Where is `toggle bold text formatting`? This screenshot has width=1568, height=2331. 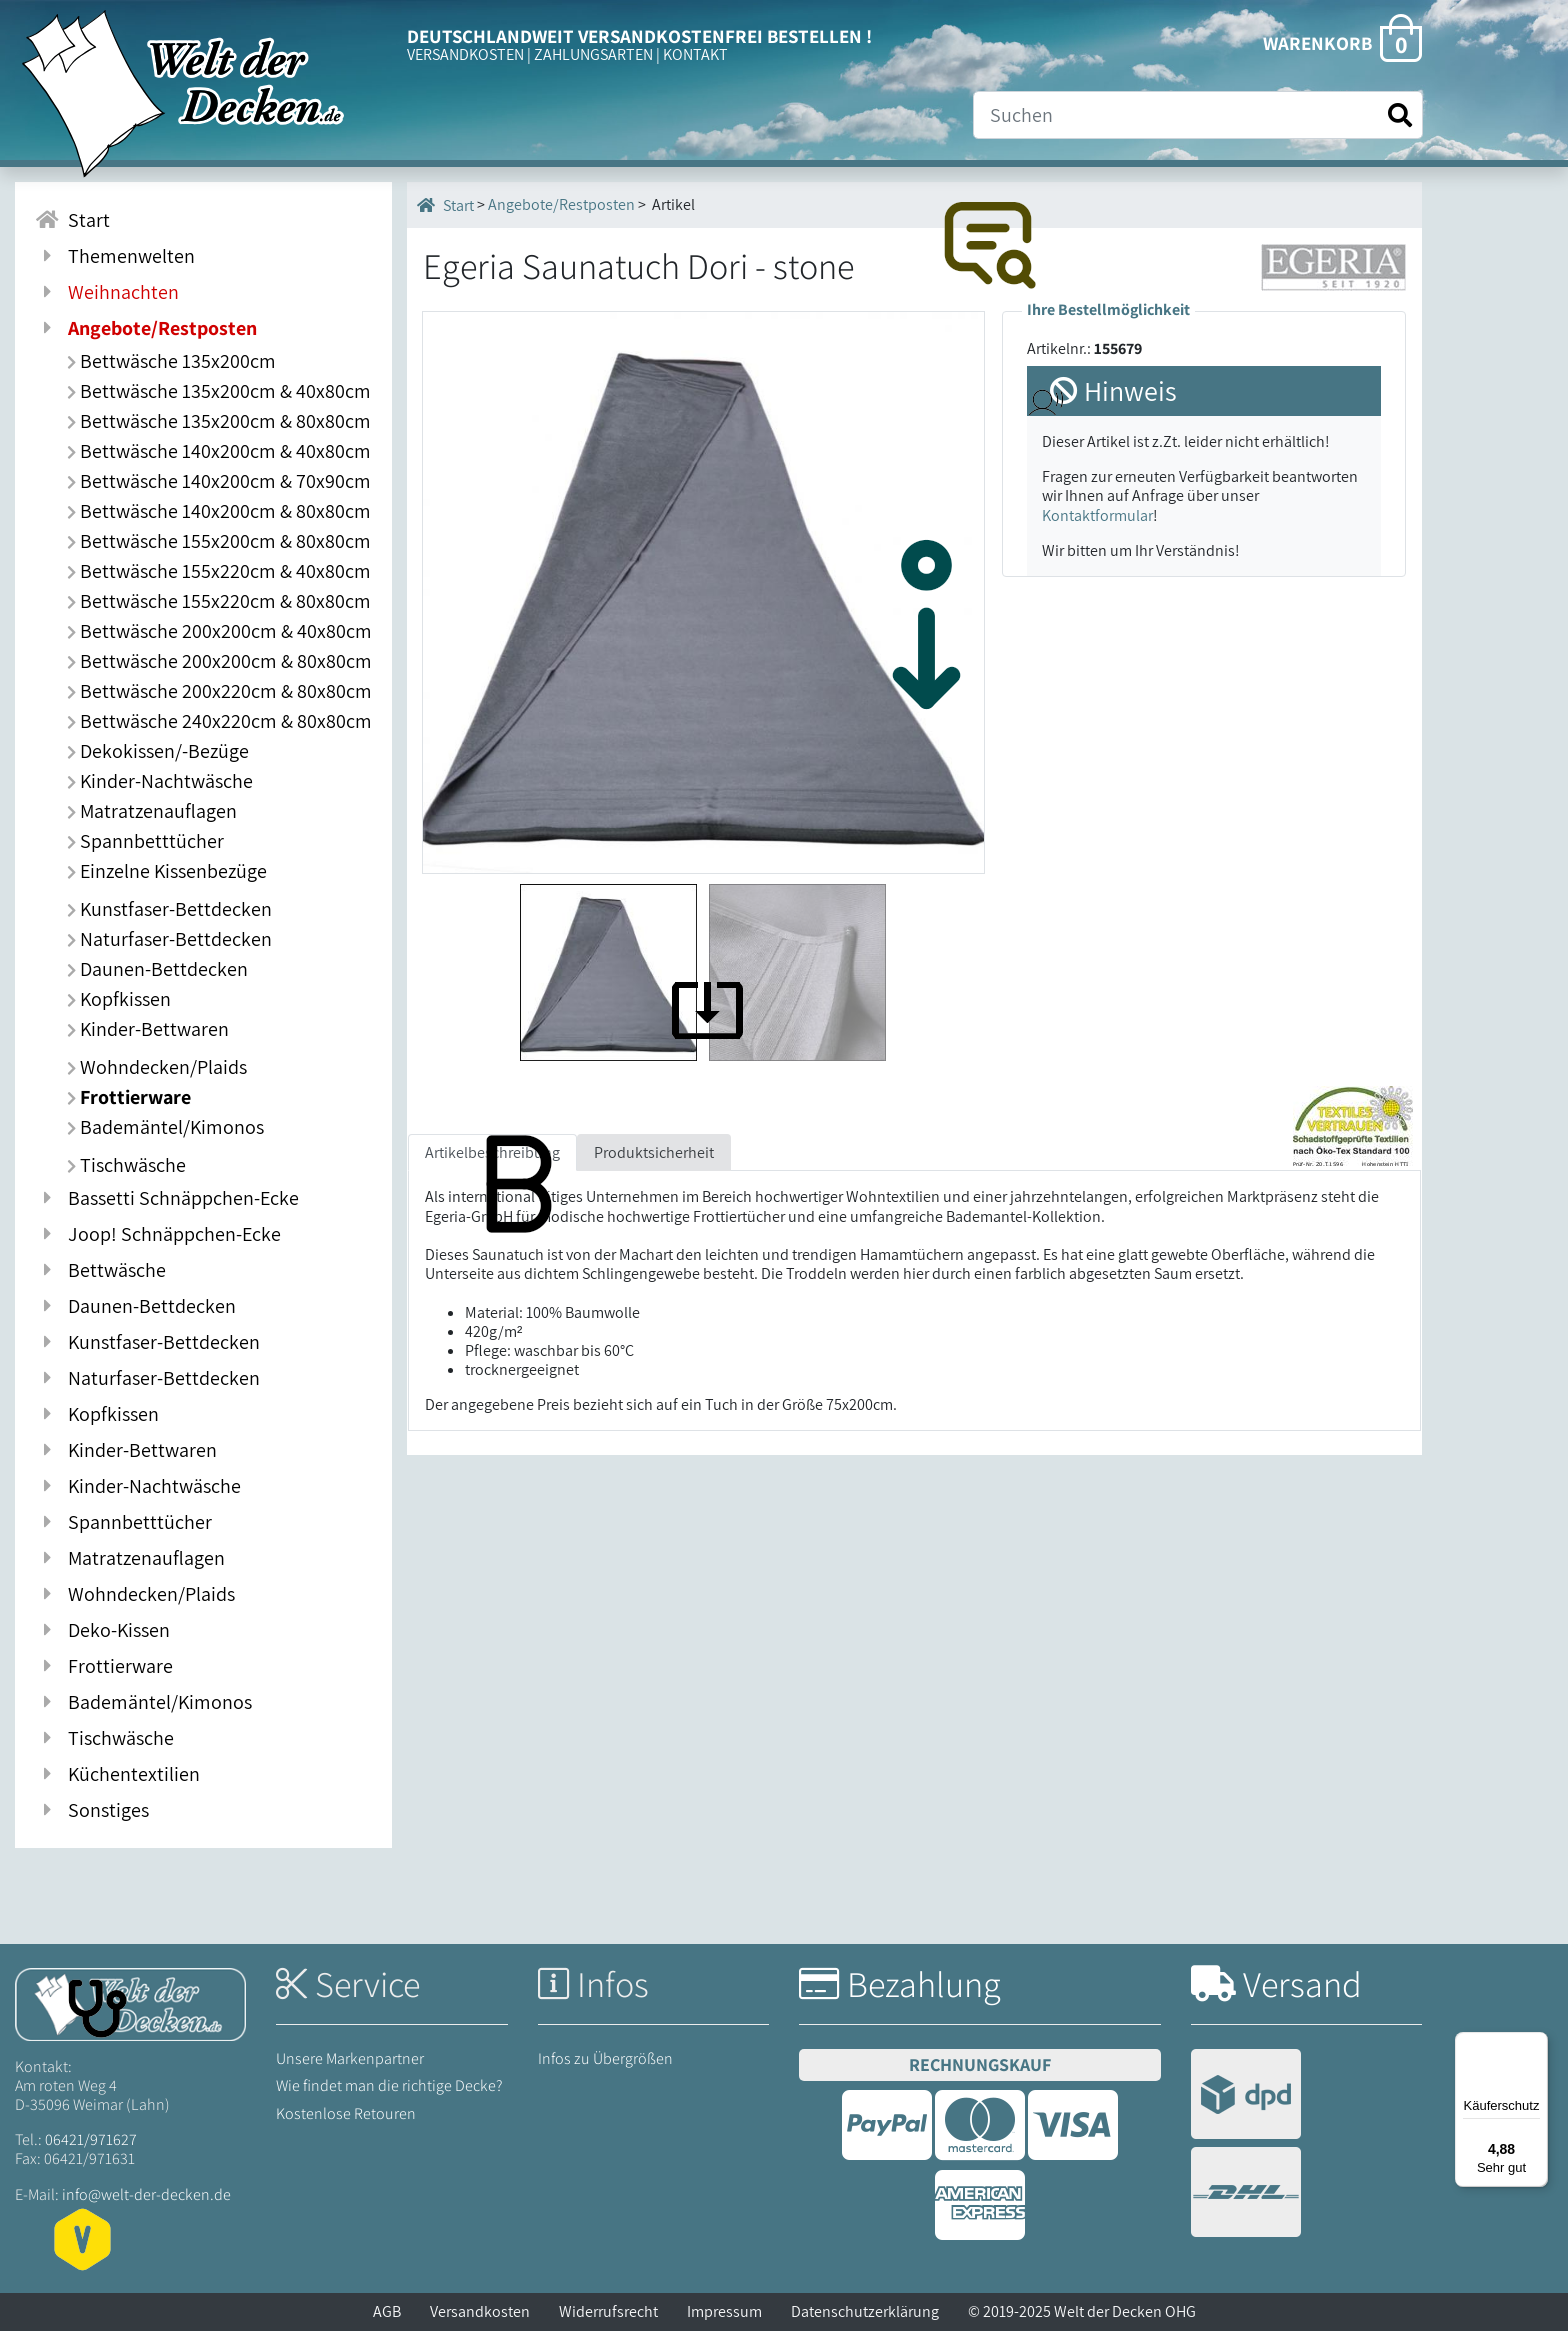 toggle bold text formatting is located at coordinates (519, 1184).